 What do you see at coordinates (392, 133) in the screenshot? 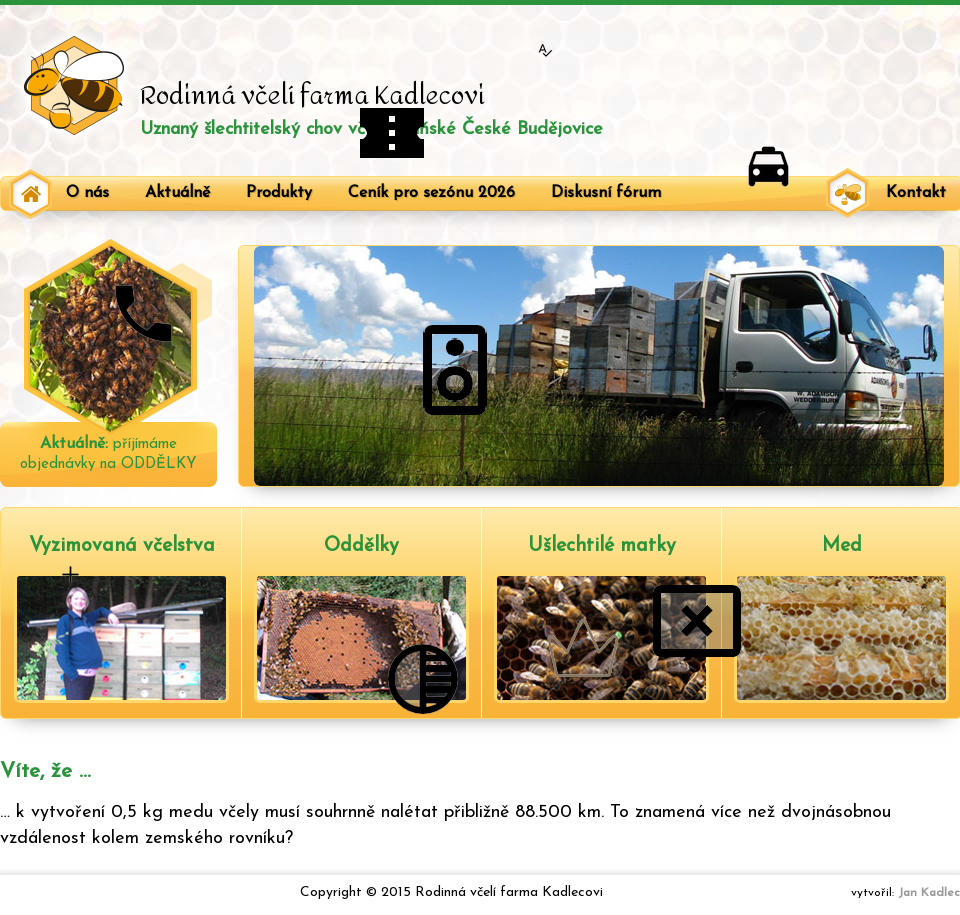
I see `view your tickets or passes` at bounding box center [392, 133].